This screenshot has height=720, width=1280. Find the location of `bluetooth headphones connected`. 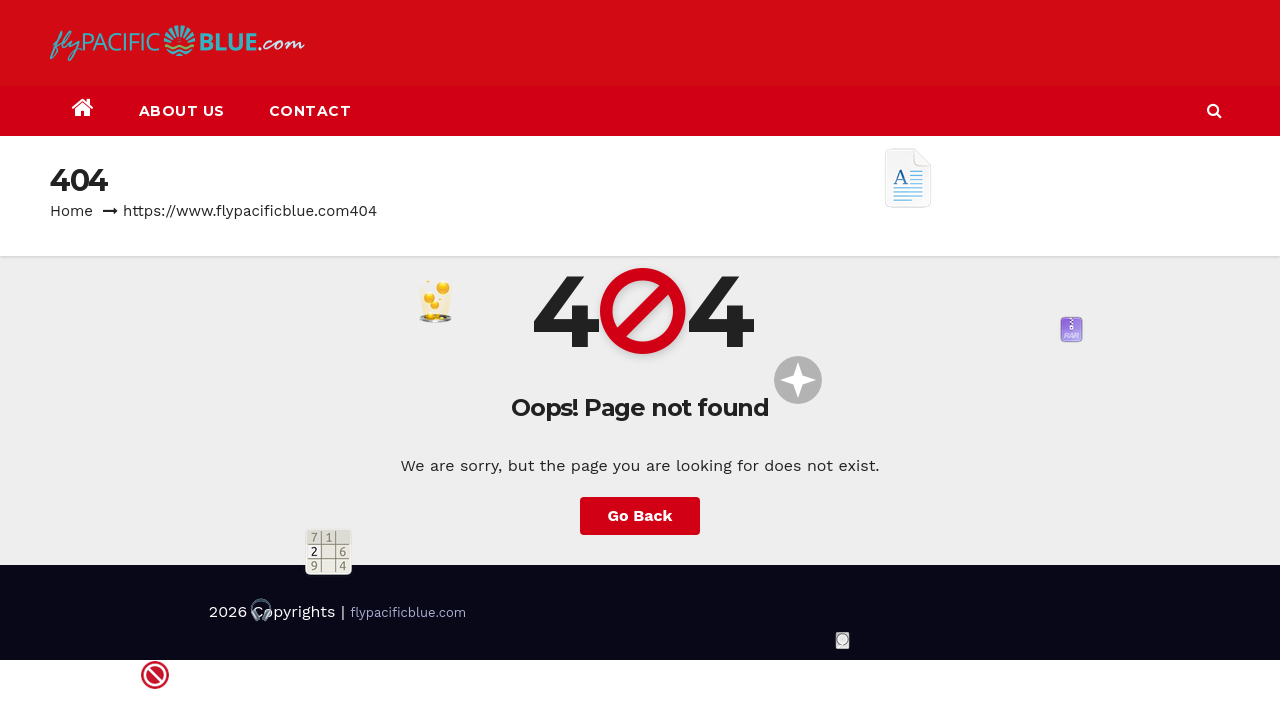

bluetooth headphones connected is located at coordinates (261, 610).